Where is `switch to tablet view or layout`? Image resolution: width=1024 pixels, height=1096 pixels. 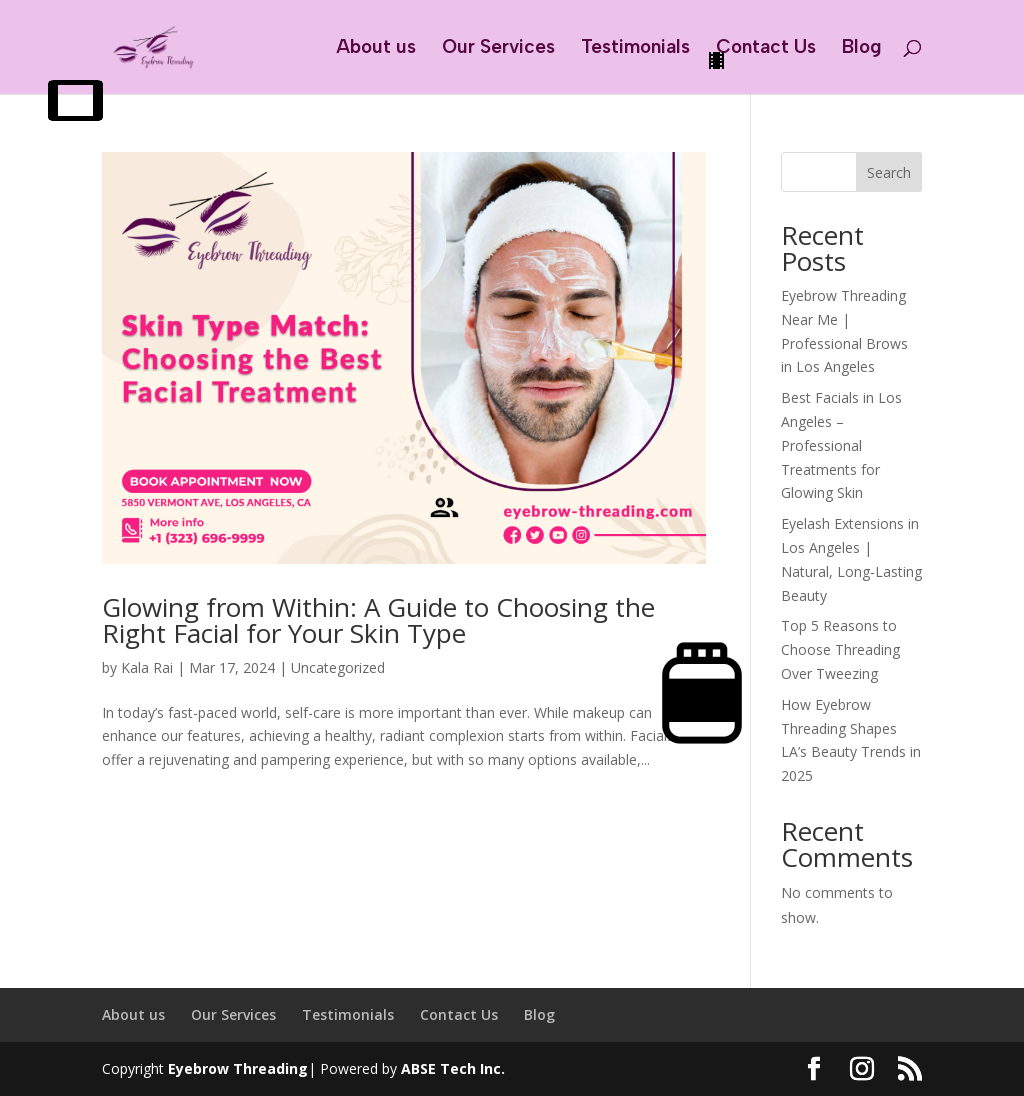 switch to tablet view or layout is located at coordinates (75, 100).